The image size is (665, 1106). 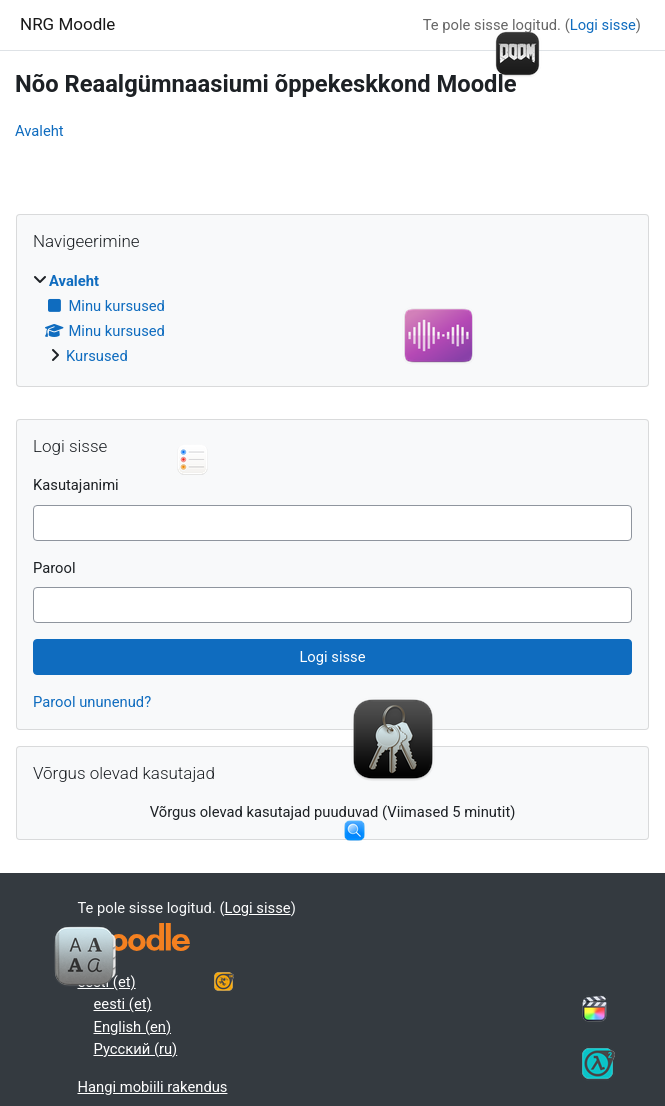 I want to click on launch half-life 2: deathmatch, so click(x=223, y=981).